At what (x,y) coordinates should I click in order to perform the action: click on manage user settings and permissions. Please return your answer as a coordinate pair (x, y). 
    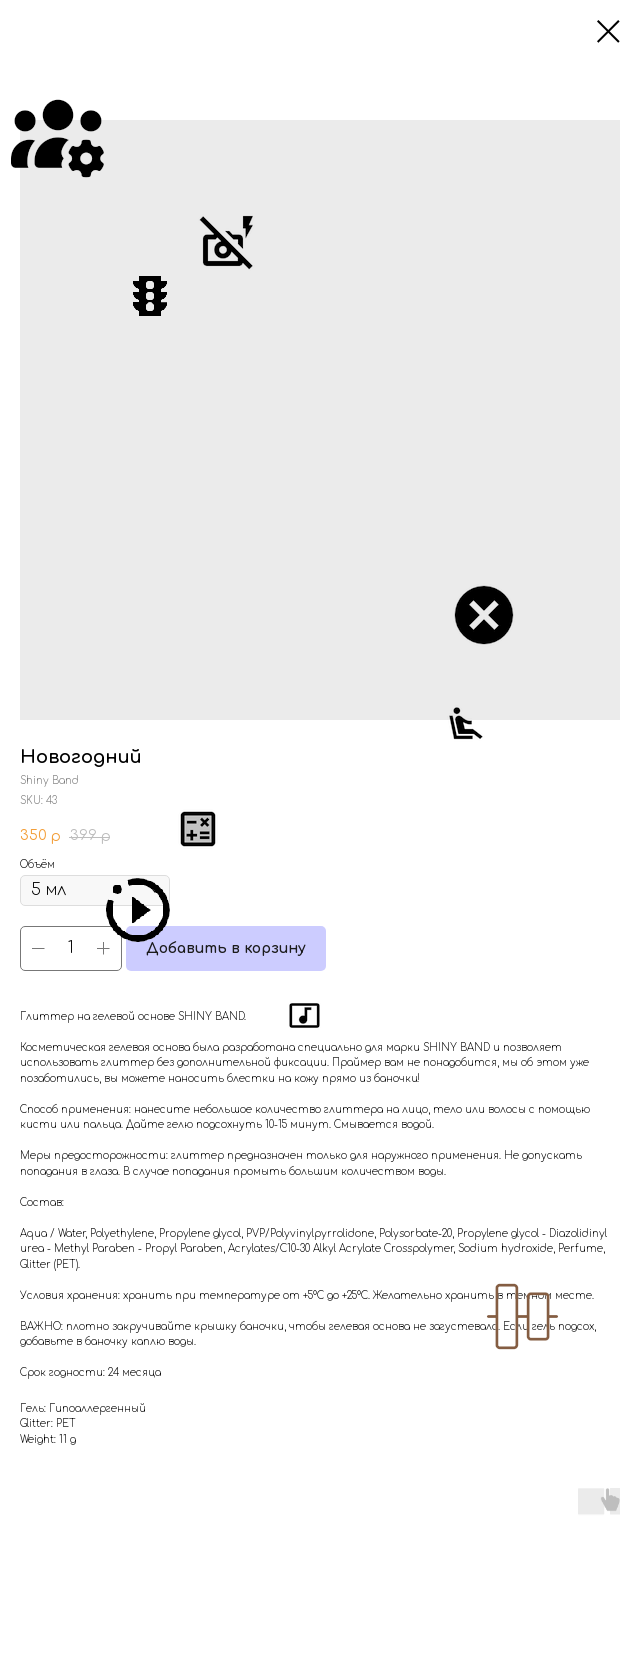
    Looking at the image, I should click on (58, 135).